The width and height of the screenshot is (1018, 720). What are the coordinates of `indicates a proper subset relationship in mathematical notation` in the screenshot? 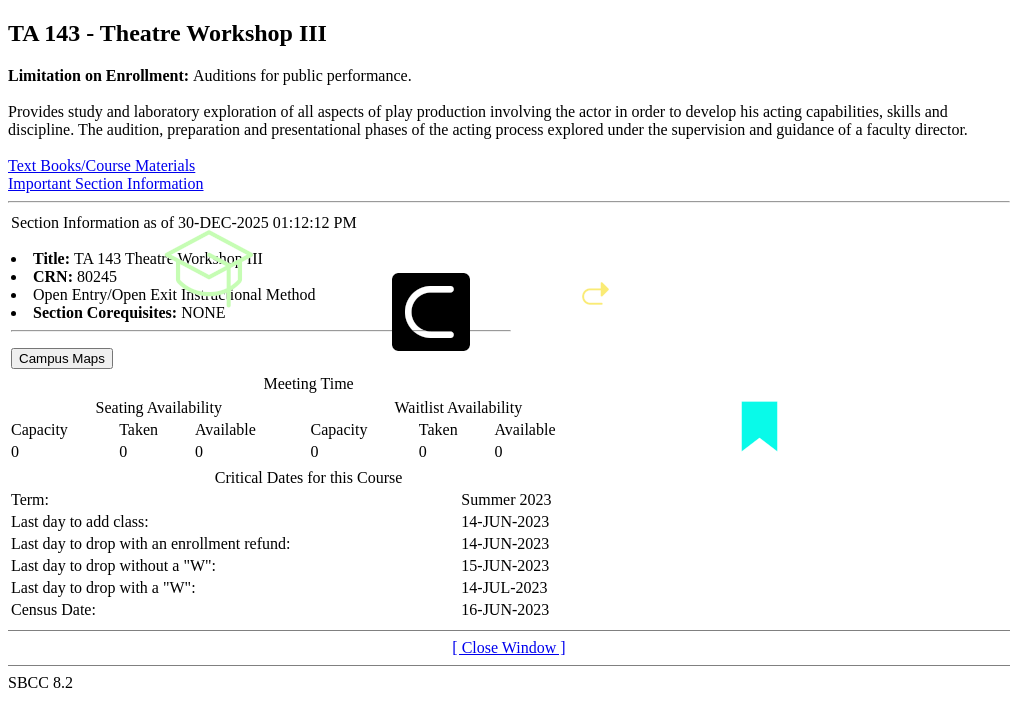 It's located at (431, 312).